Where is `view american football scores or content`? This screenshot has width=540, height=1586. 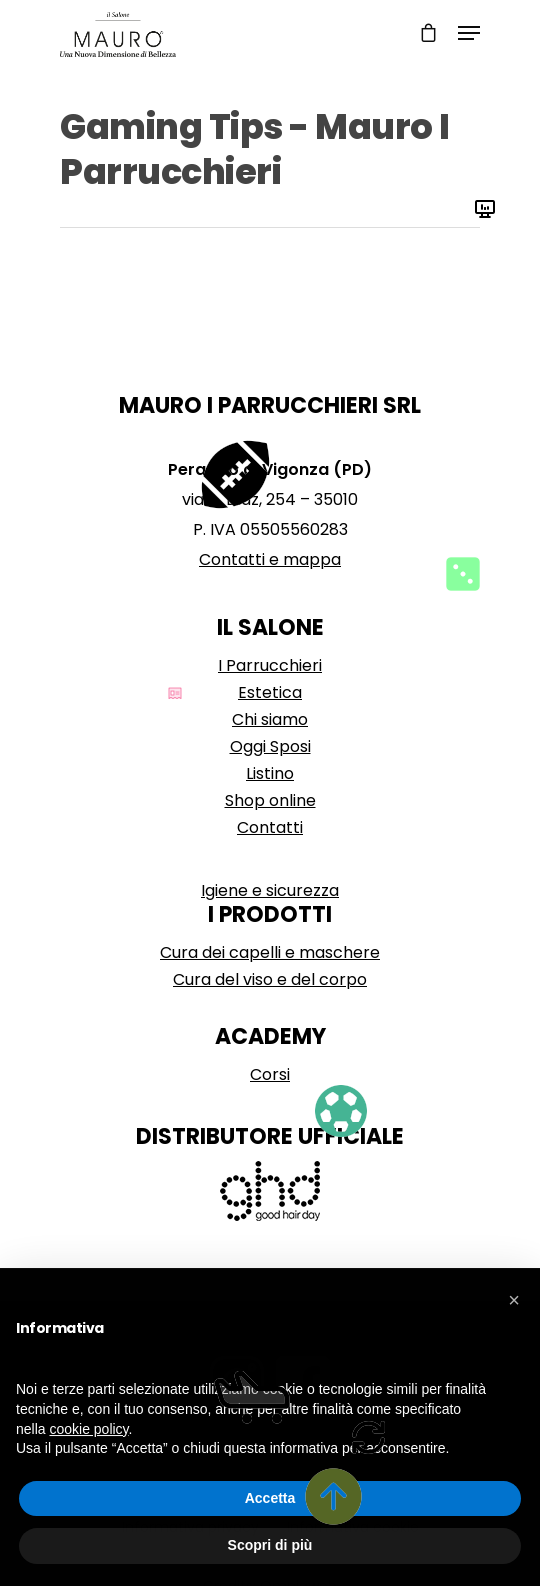
view american football scores or content is located at coordinates (235, 474).